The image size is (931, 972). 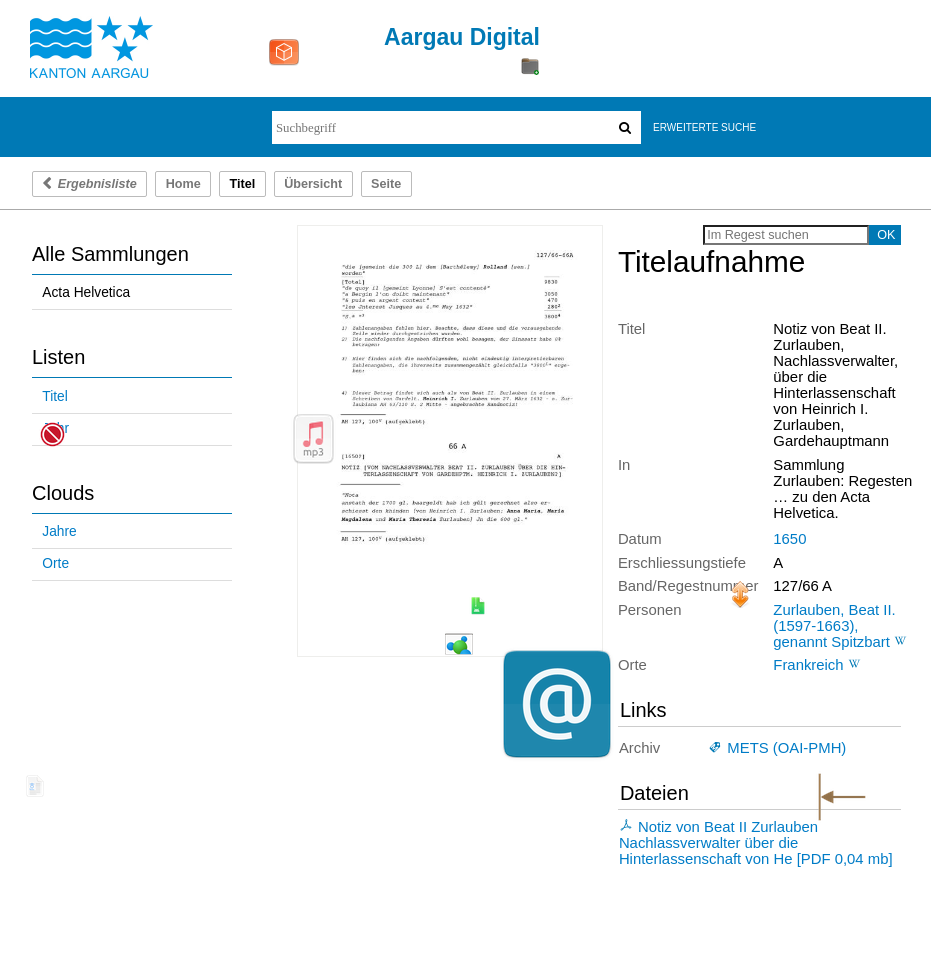 I want to click on manage email account credentials, so click(x=557, y=704).